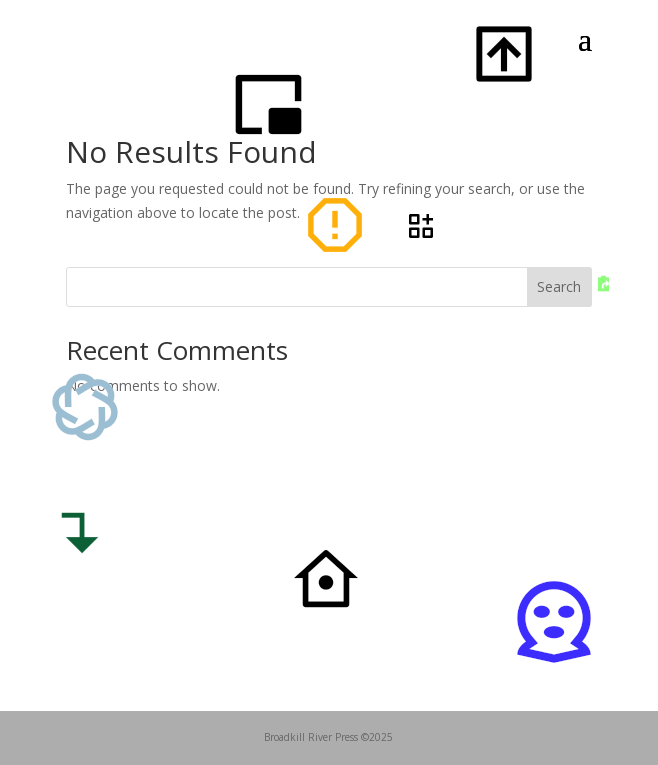 The width and height of the screenshot is (658, 765). Describe the element at coordinates (421, 226) in the screenshot. I see `add a new function or module` at that location.